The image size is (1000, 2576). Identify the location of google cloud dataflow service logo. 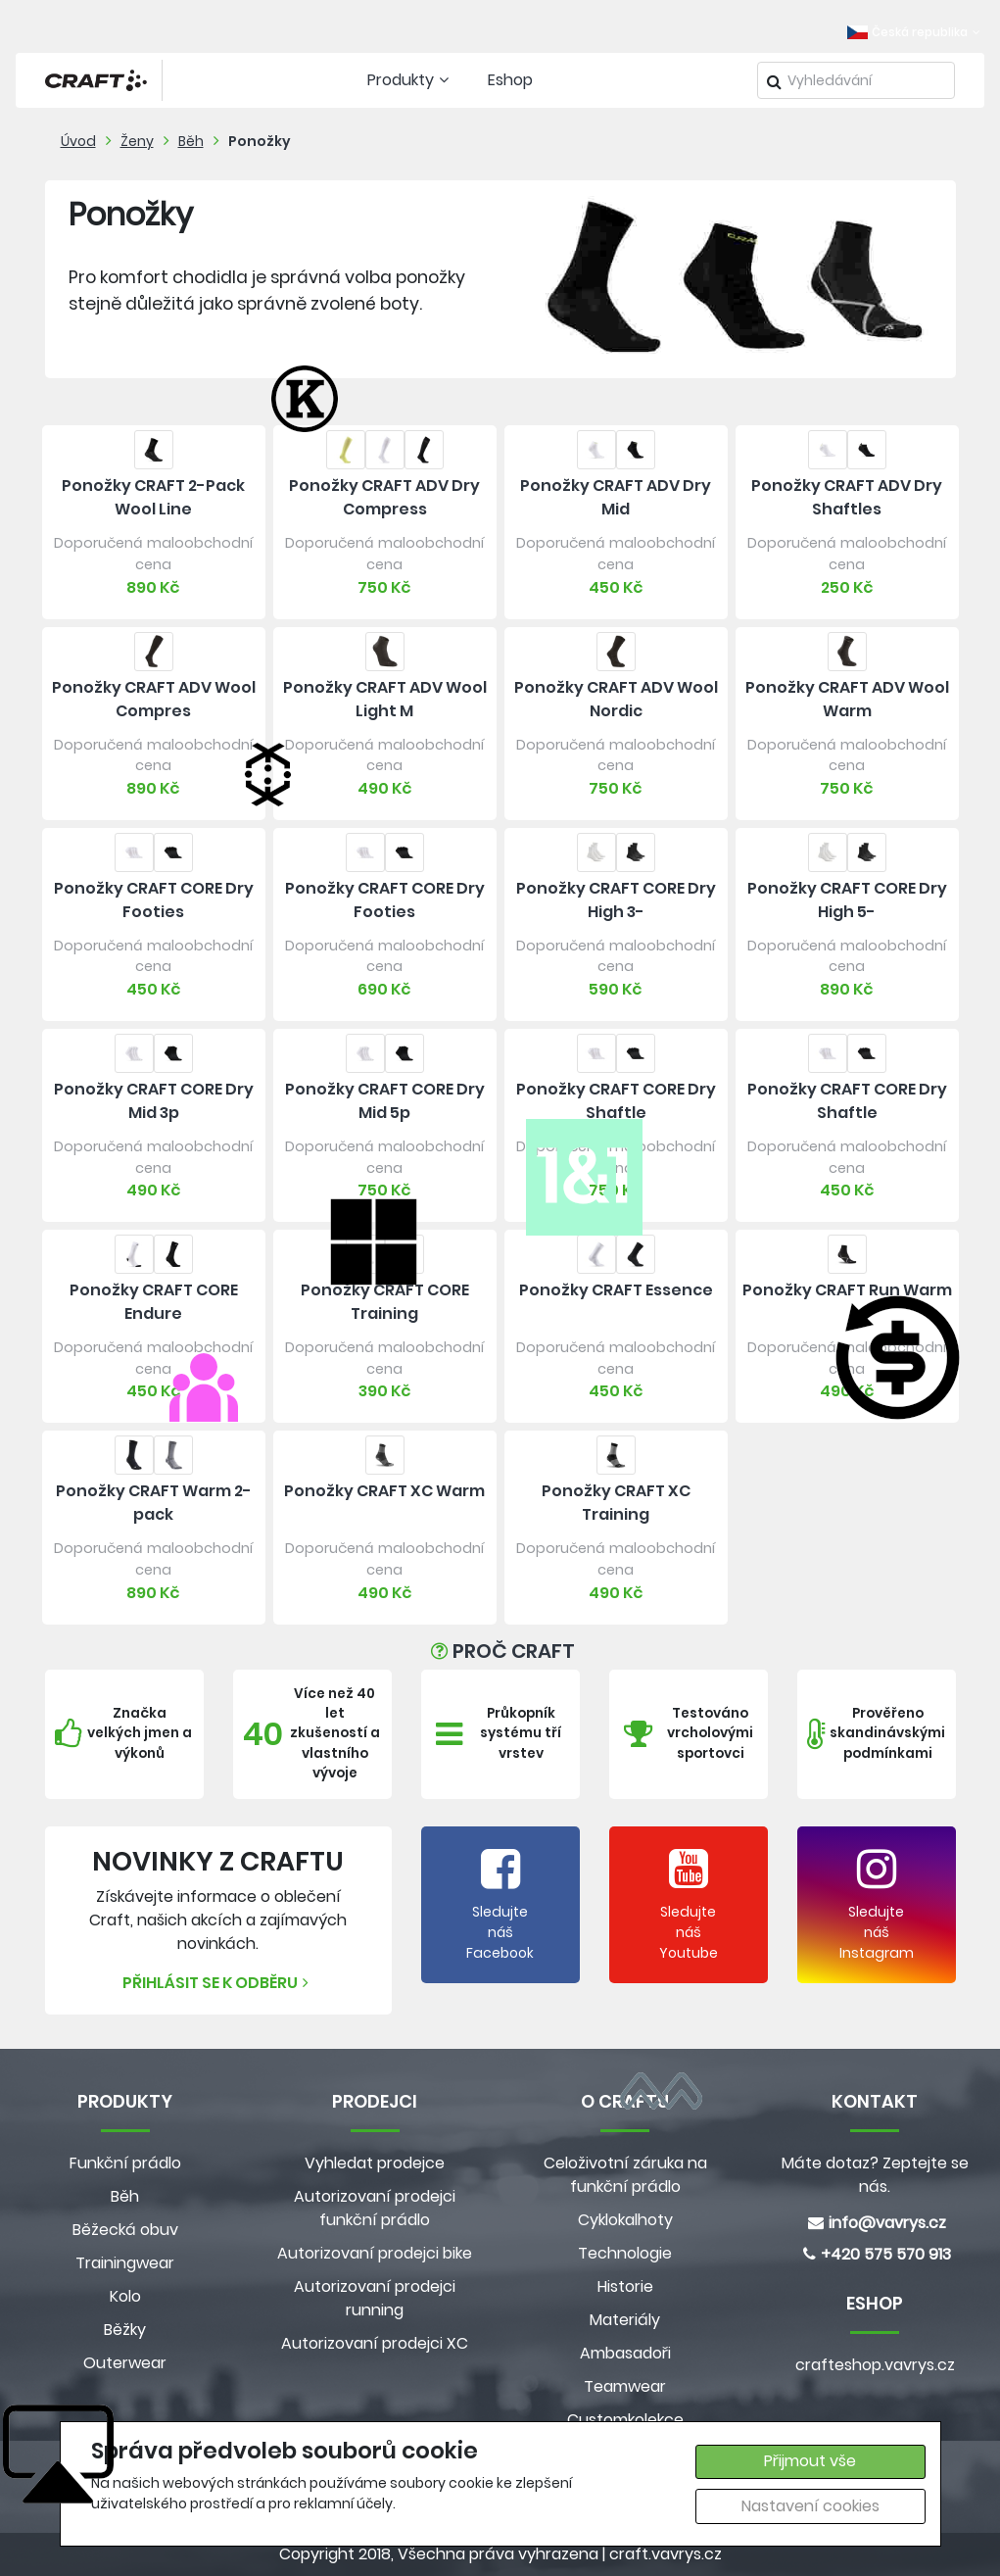
(267, 774).